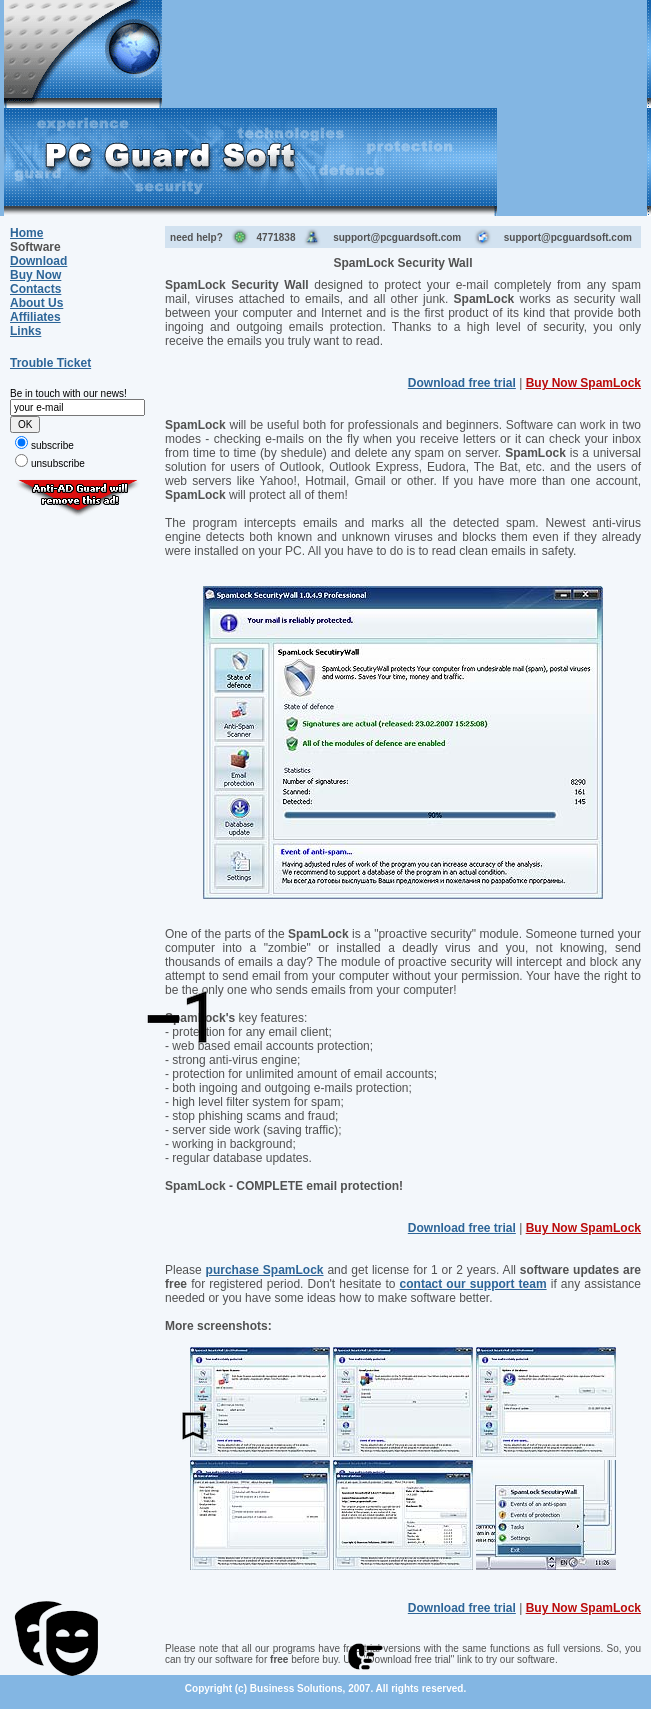  I want to click on save this item for later, so click(193, 1426).